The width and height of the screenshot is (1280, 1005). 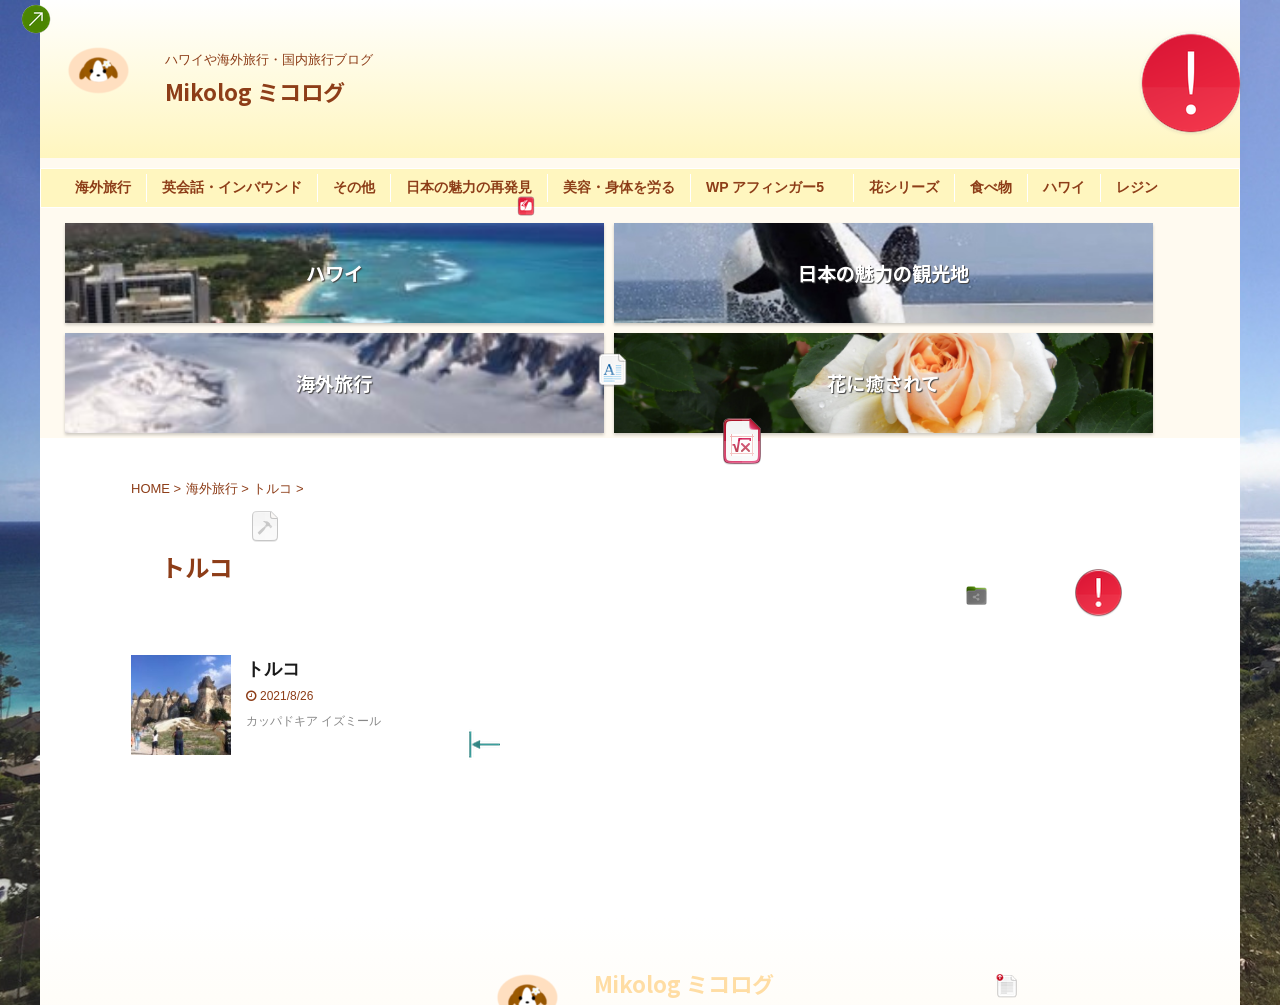 What do you see at coordinates (265, 526) in the screenshot?
I see `indicates a CMake configuration file` at bounding box center [265, 526].